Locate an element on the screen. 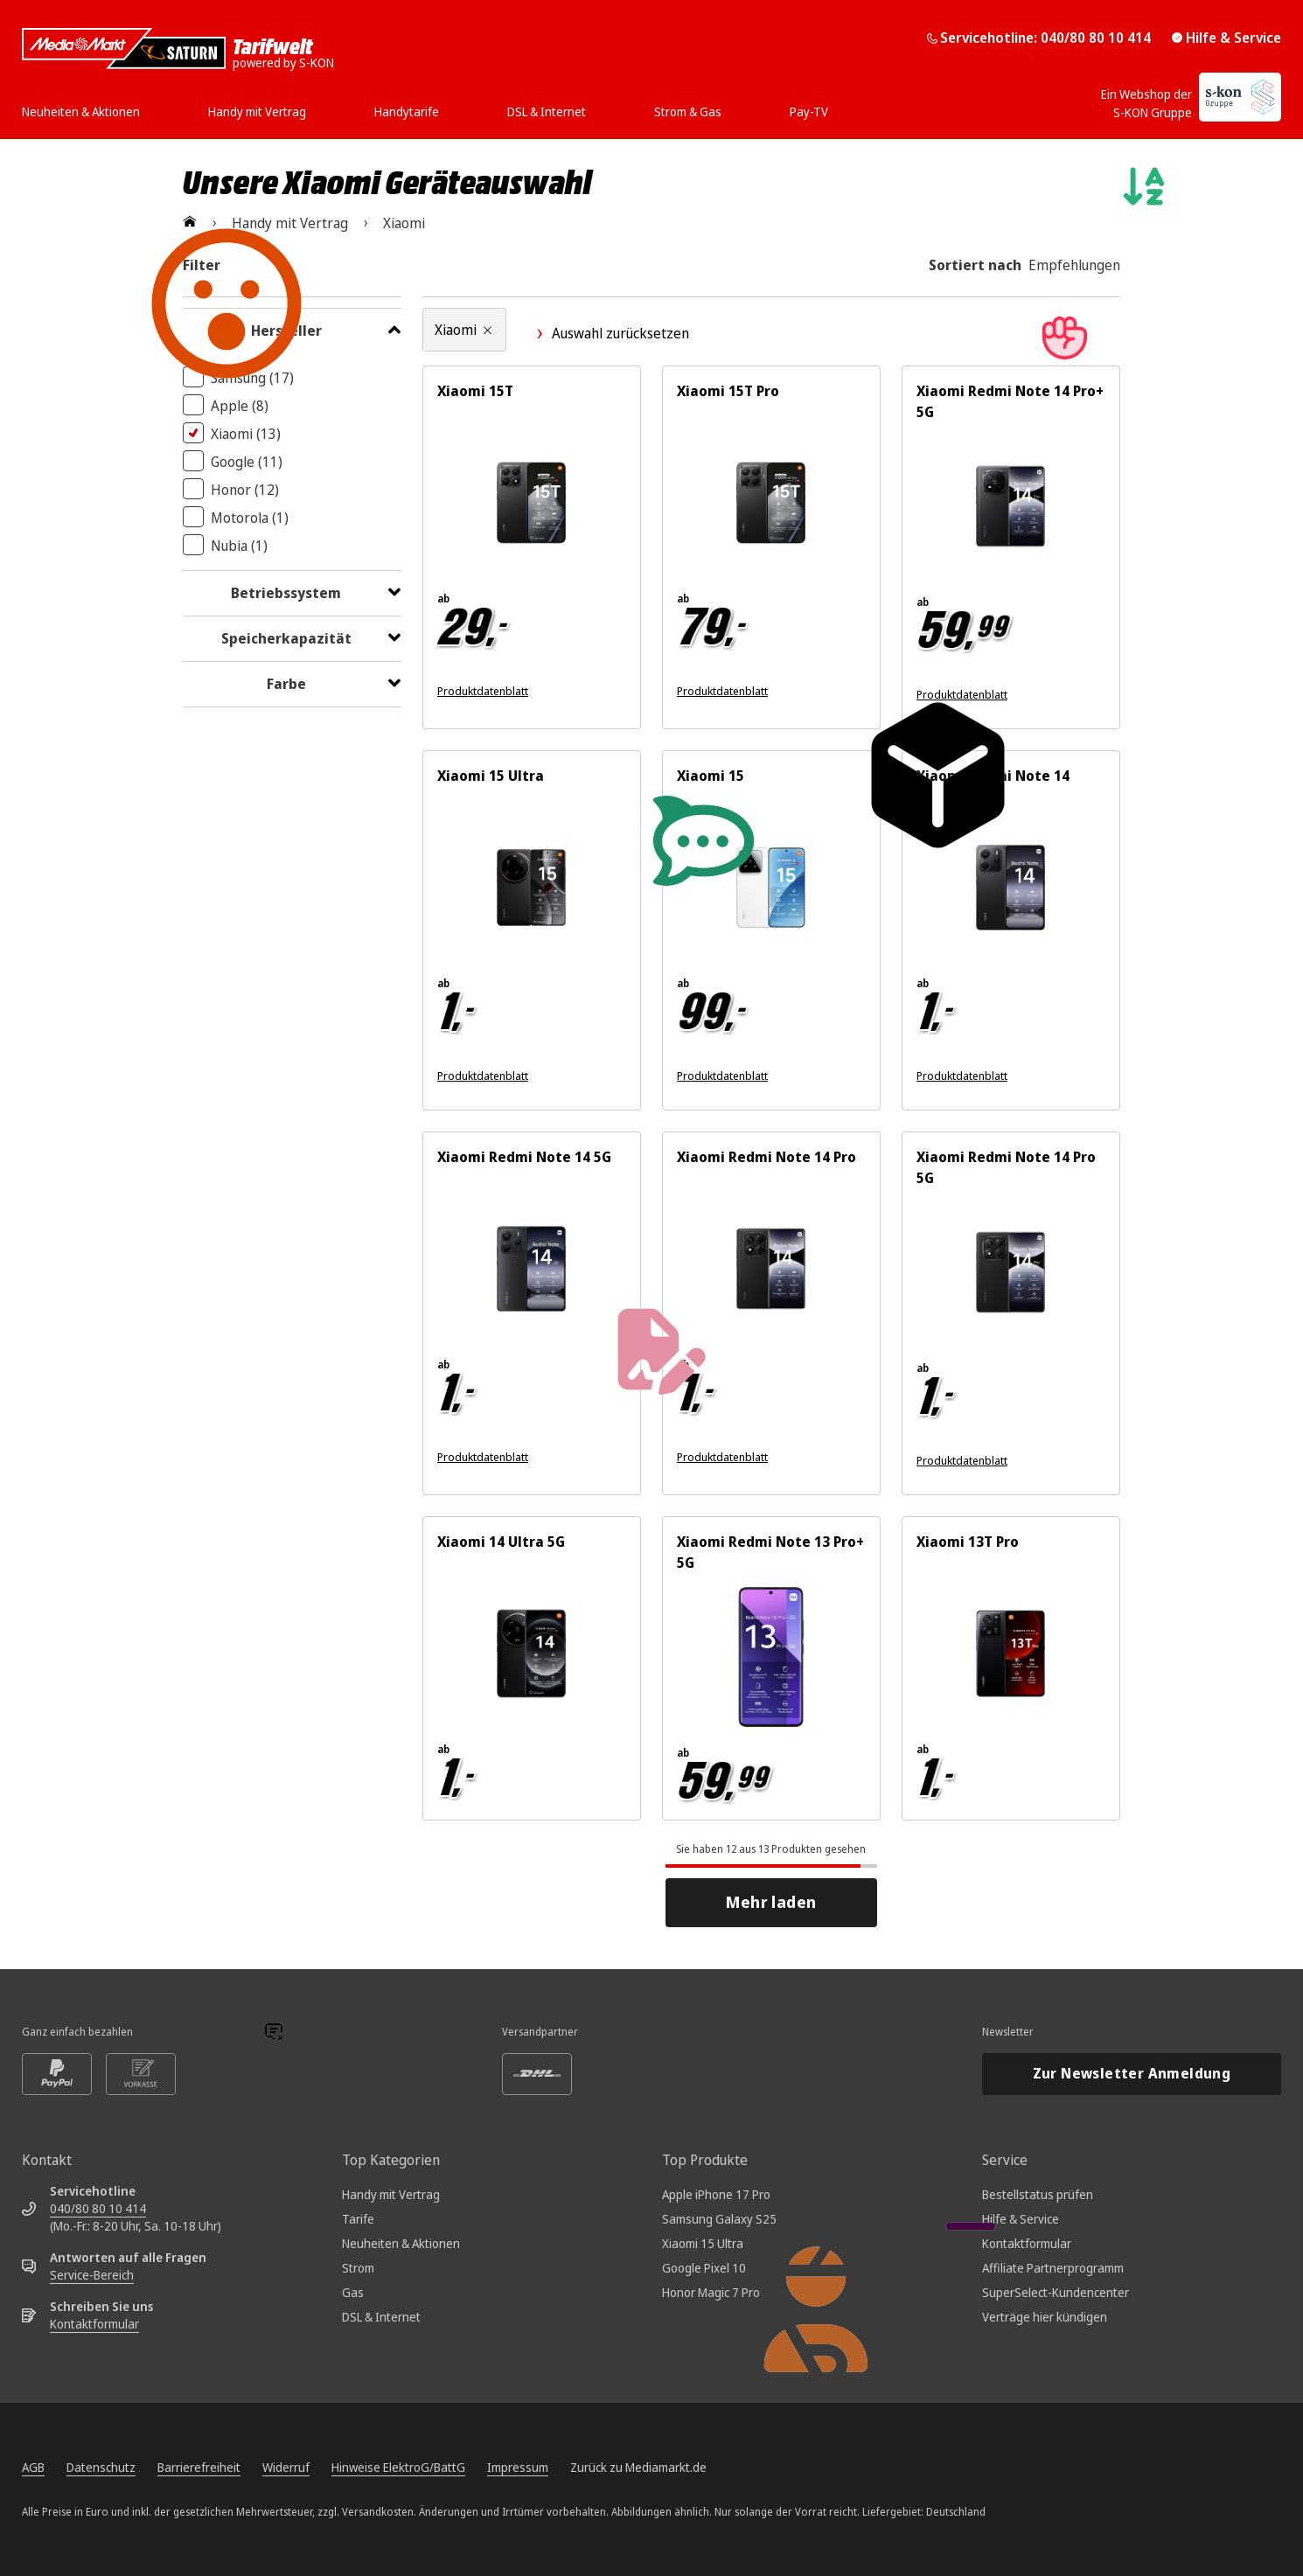  surprised or shocked reaction emoji is located at coordinates (226, 303).